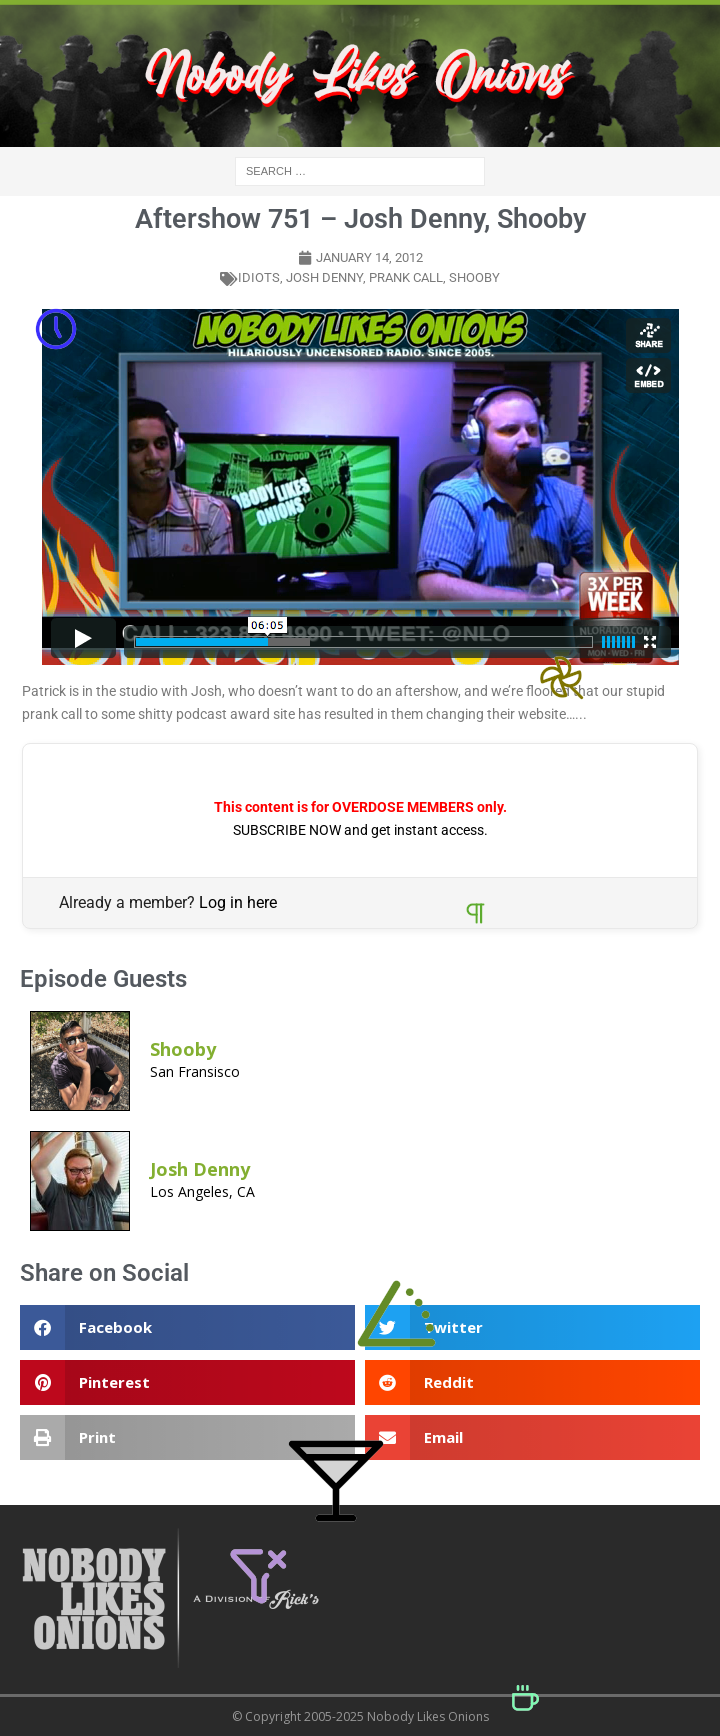  What do you see at coordinates (396, 1315) in the screenshot?
I see `measure or adjust an angle` at bounding box center [396, 1315].